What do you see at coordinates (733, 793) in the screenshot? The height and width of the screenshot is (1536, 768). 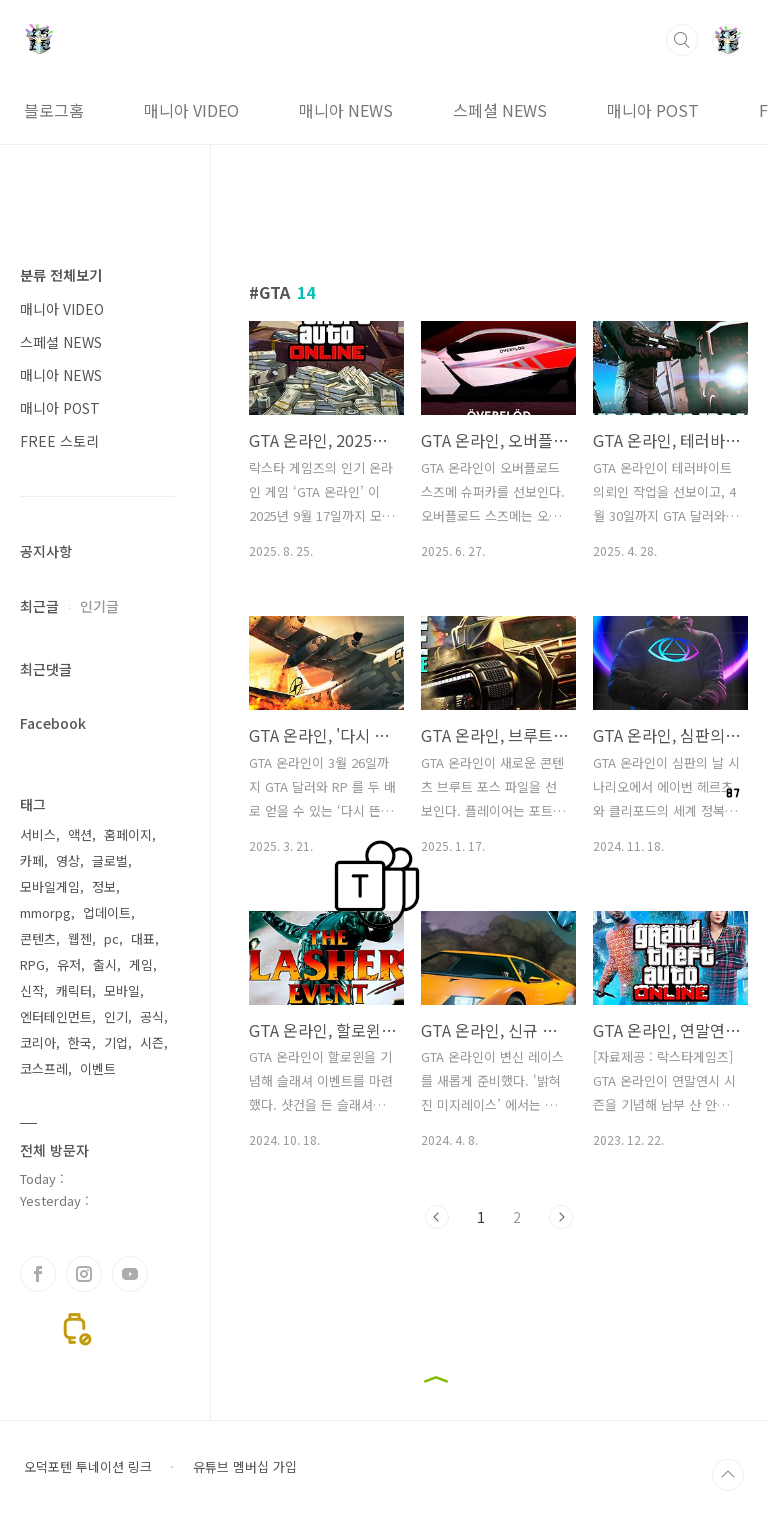 I see `displays the number 87 as a badge or count indicator` at bounding box center [733, 793].